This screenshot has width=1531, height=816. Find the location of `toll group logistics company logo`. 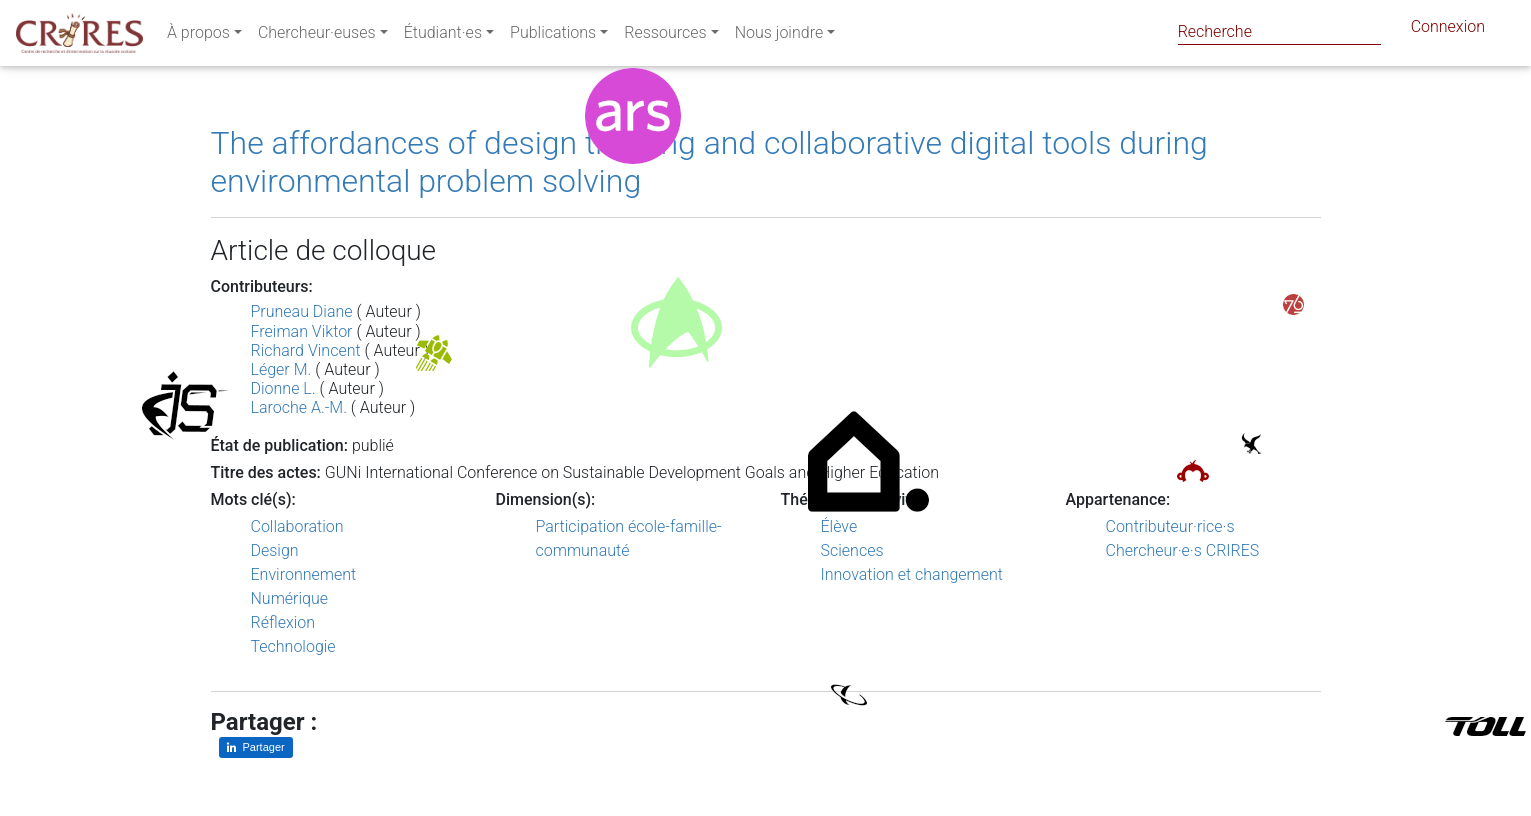

toll group logistics company logo is located at coordinates (1485, 726).